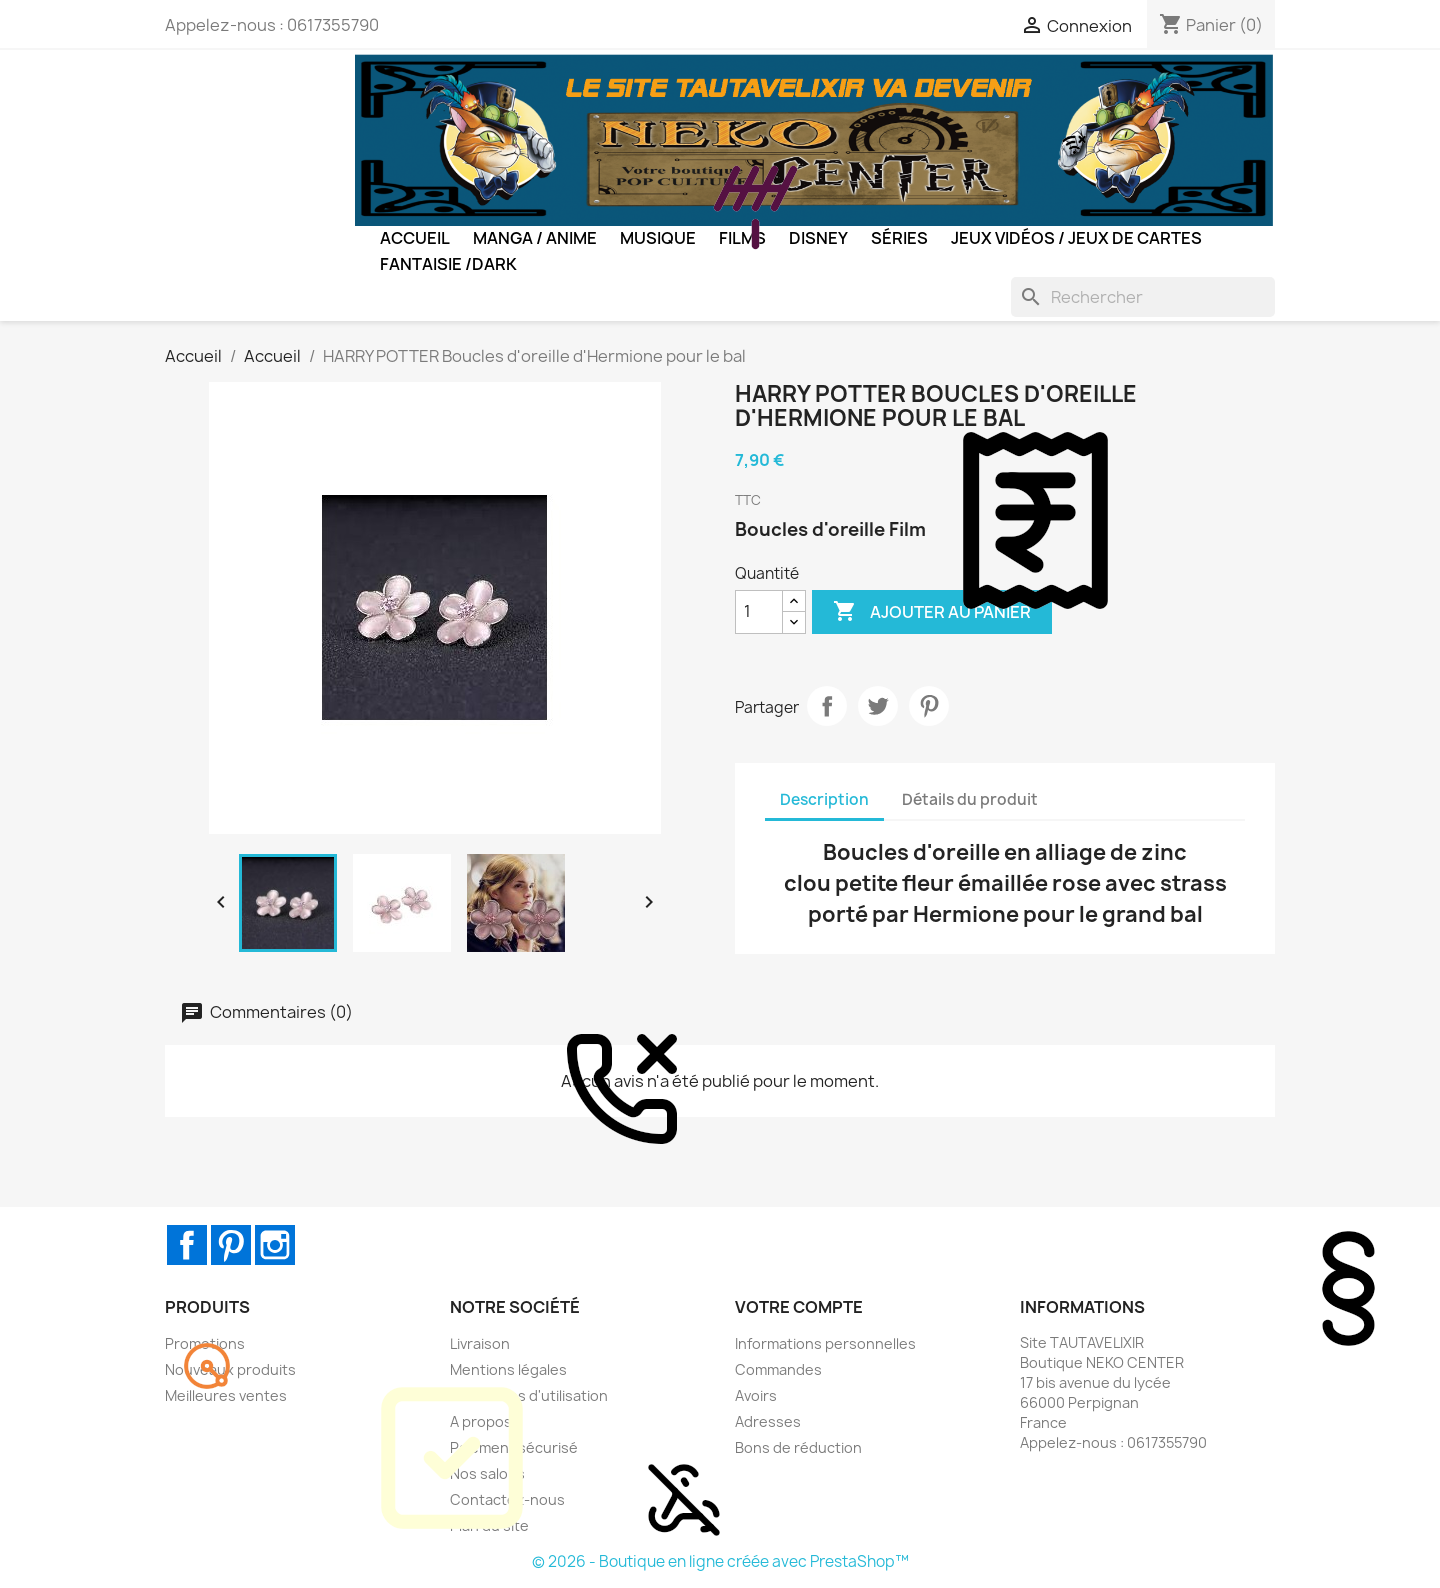 Image resolution: width=1440 pixels, height=1588 pixels. I want to click on view transaction receipt in indian rupees, so click(1035, 520).